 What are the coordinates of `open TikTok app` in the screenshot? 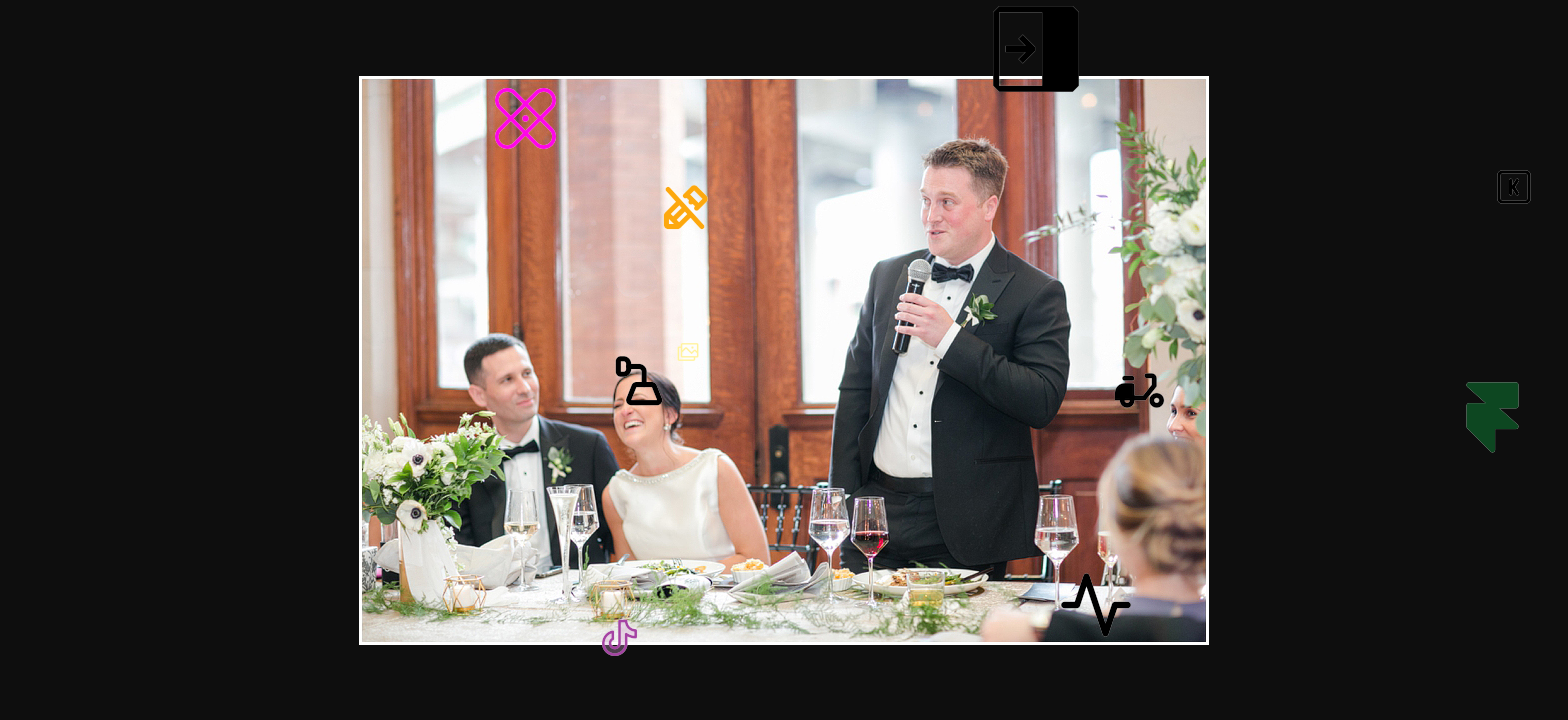 It's located at (619, 638).